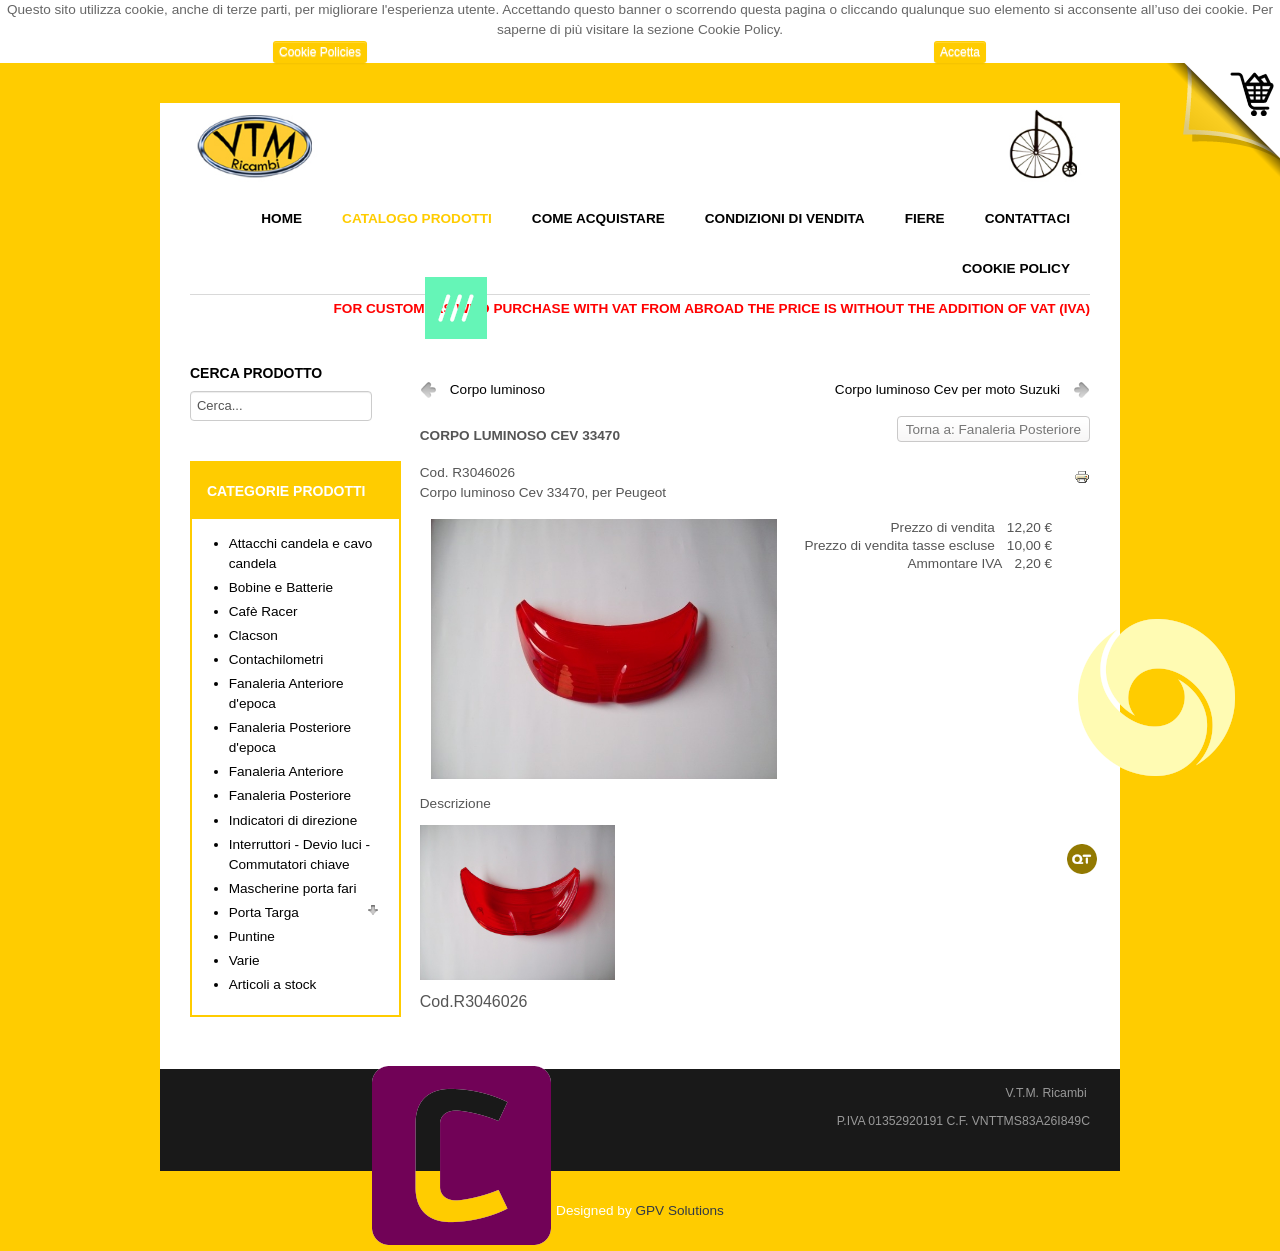 Image resolution: width=1280 pixels, height=1251 pixels. Describe the element at coordinates (456, 308) in the screenshot. I see `open the what3words location app` at that location.